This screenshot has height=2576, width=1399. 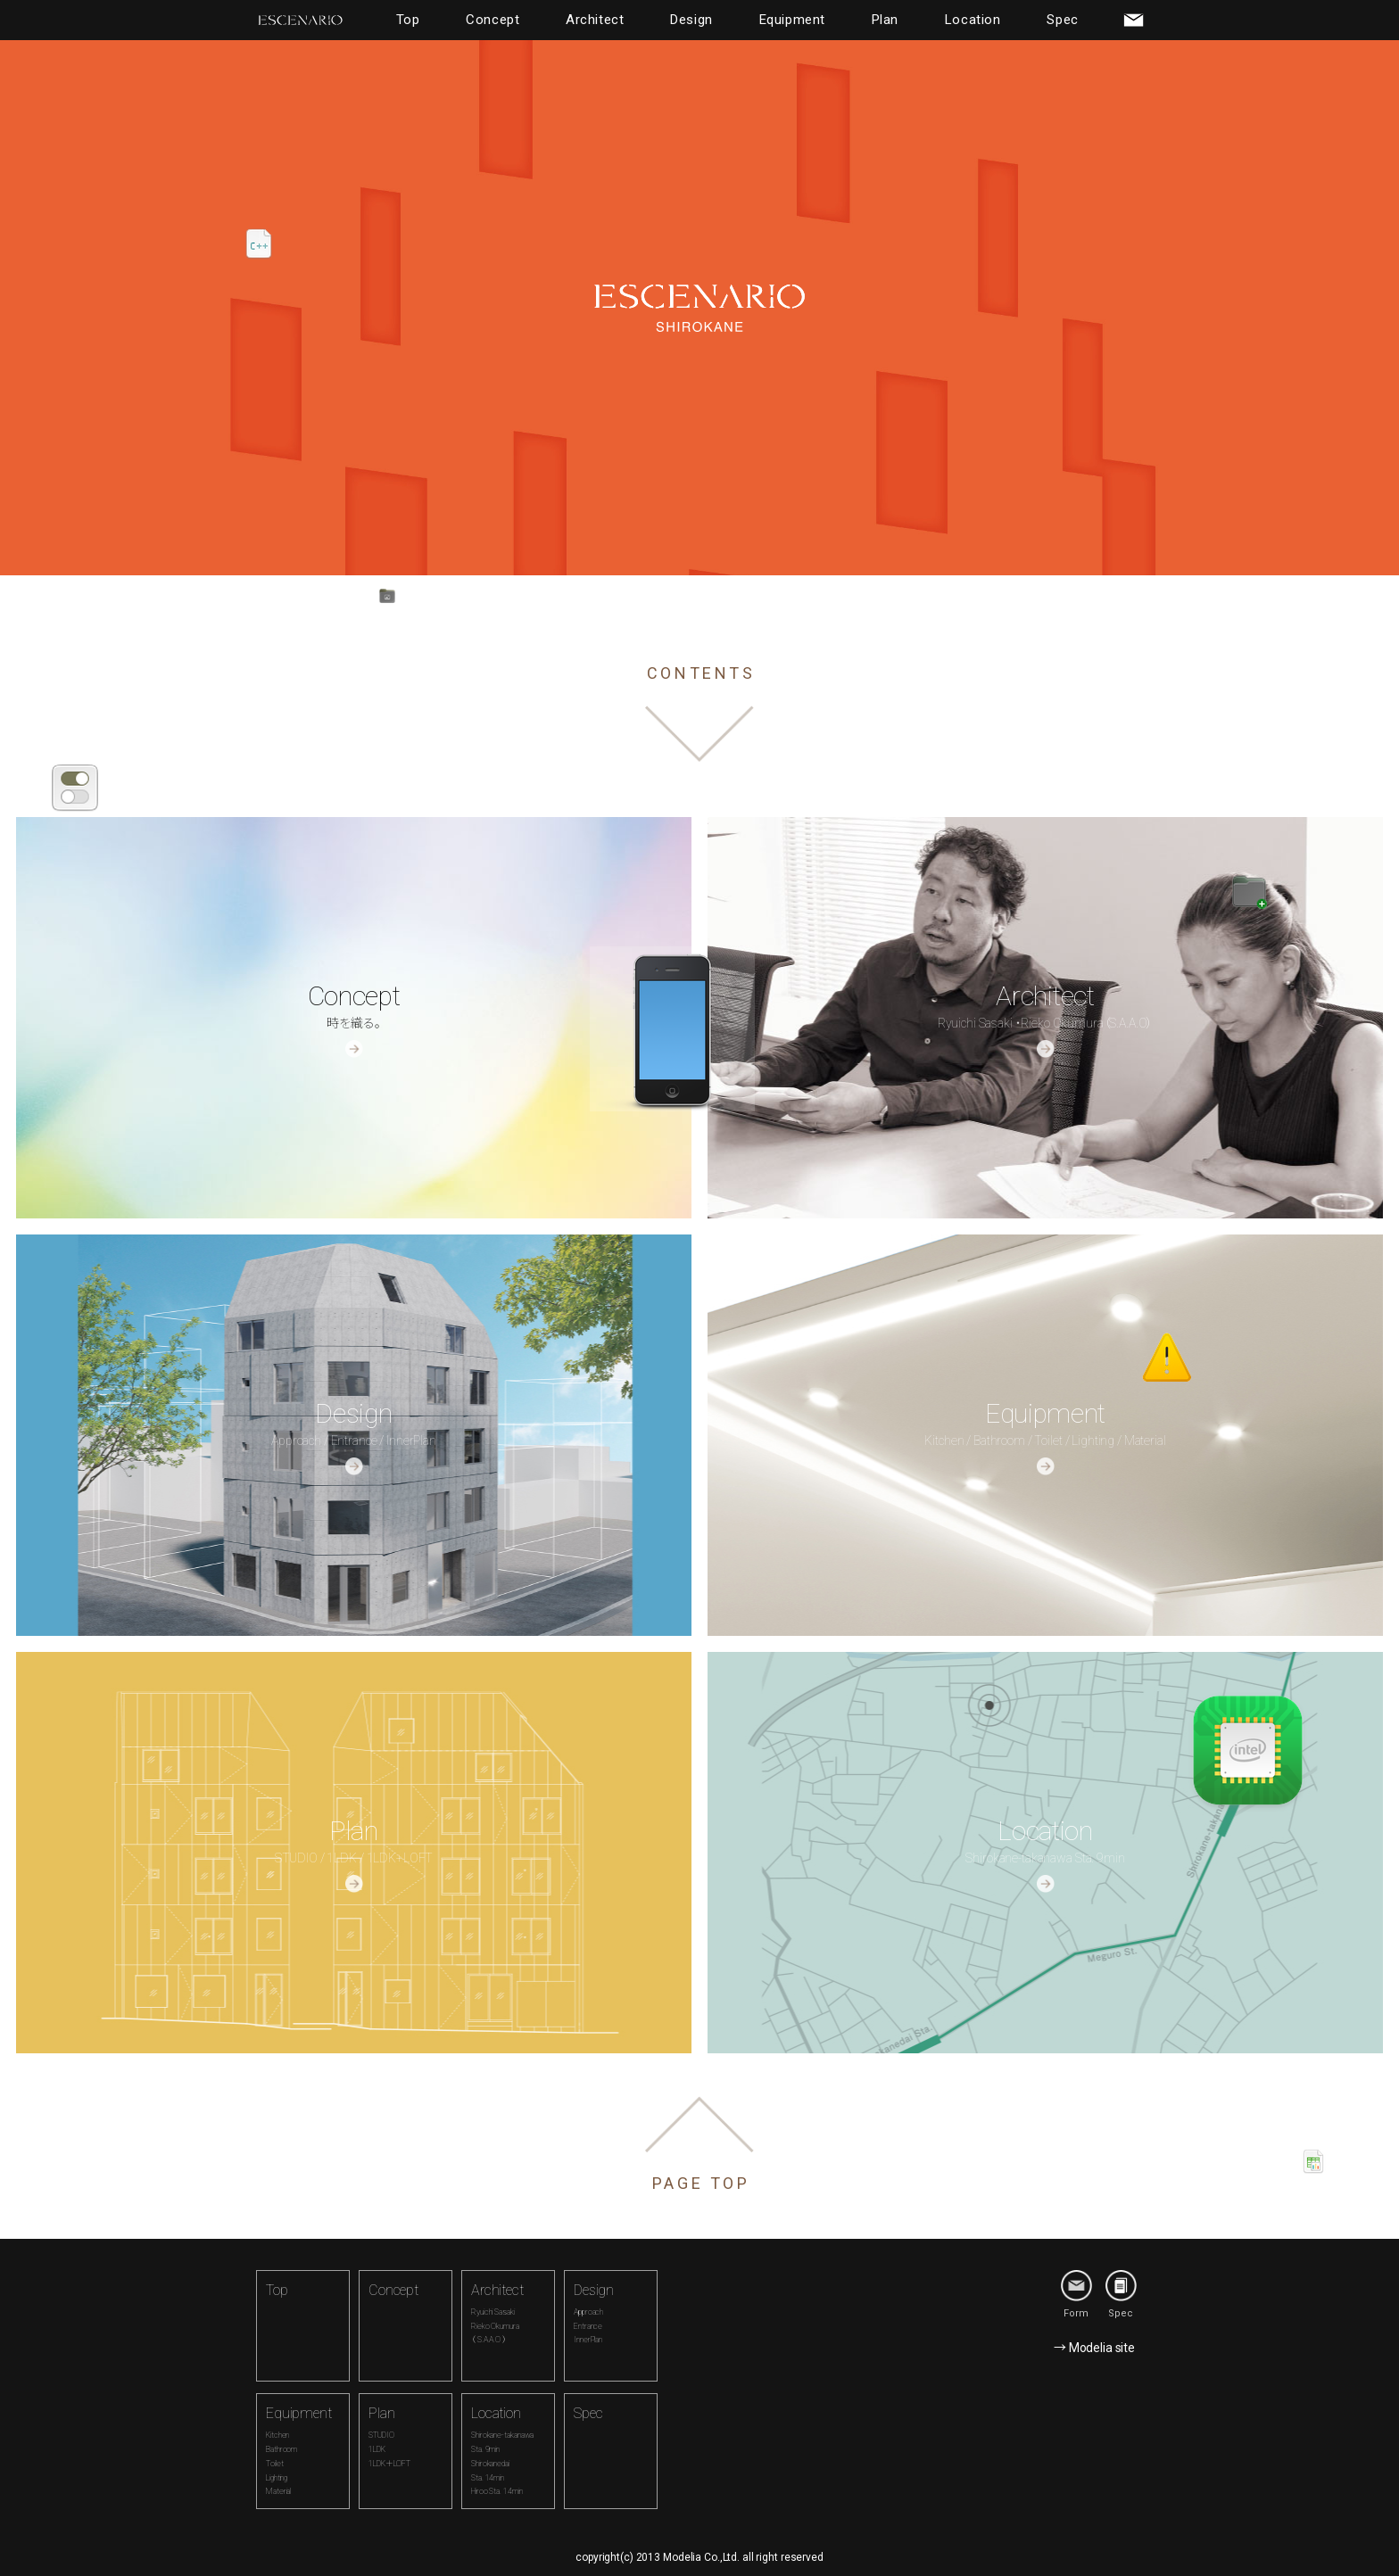 I want to click on open a spreadsheet file, so click(x=1313, y=2161).